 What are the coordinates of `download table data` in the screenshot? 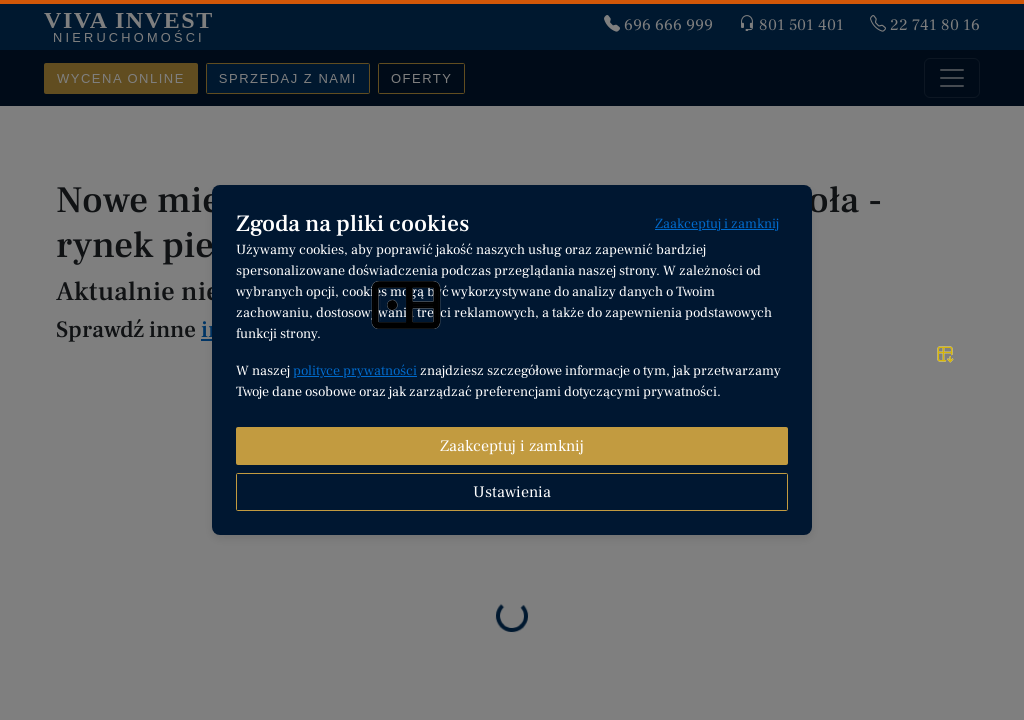 It's located at (945, 354).